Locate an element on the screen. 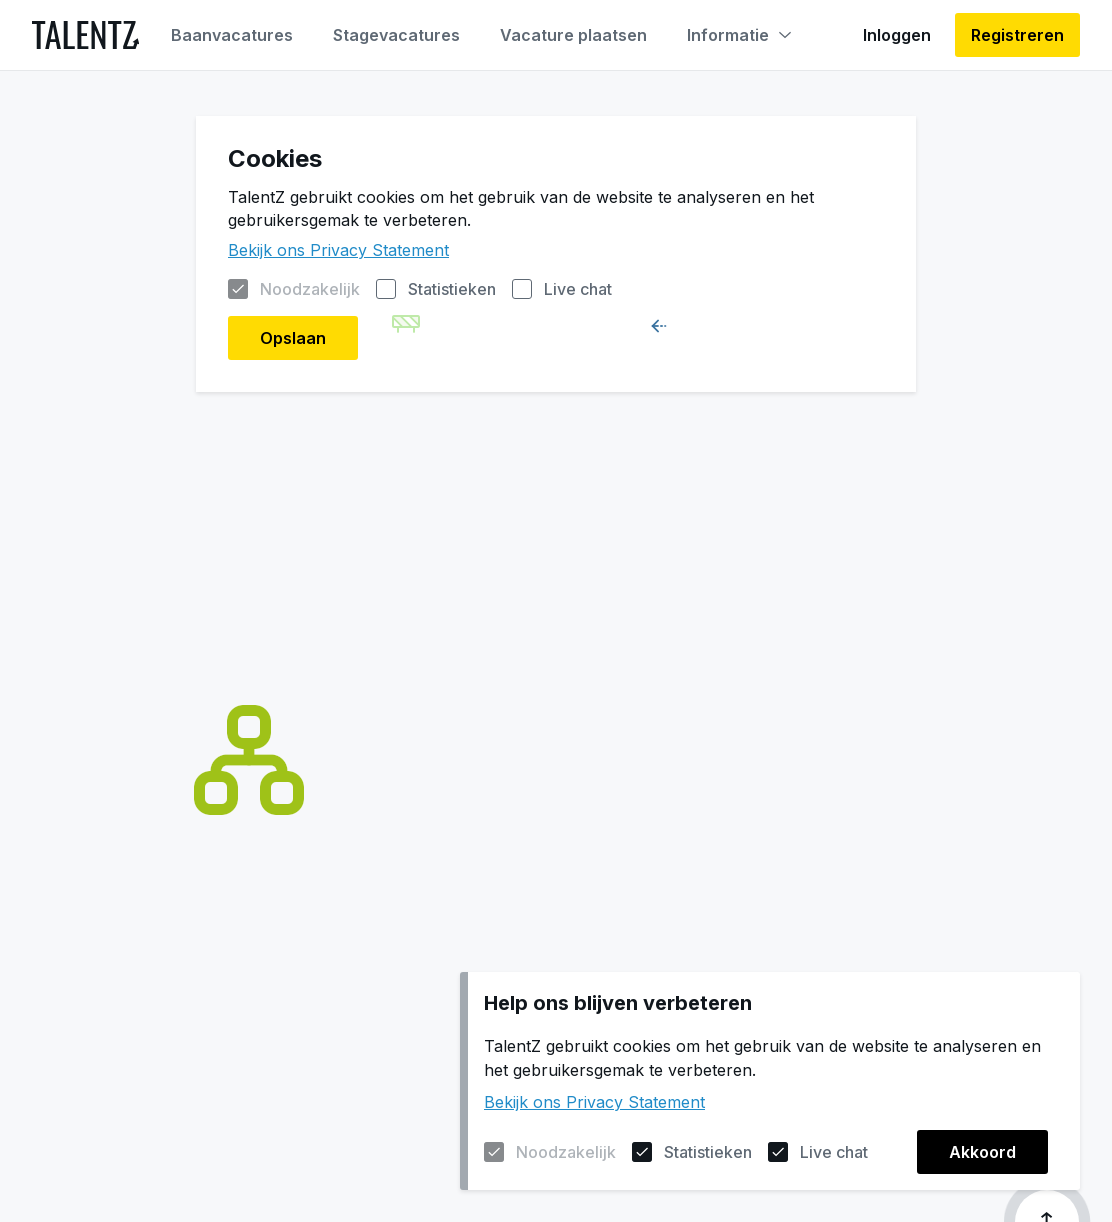 Image resolution: width=1112 pixels, height=1222 pixels. indicates a blocked or restricted area is located at coordinates (406, 323).